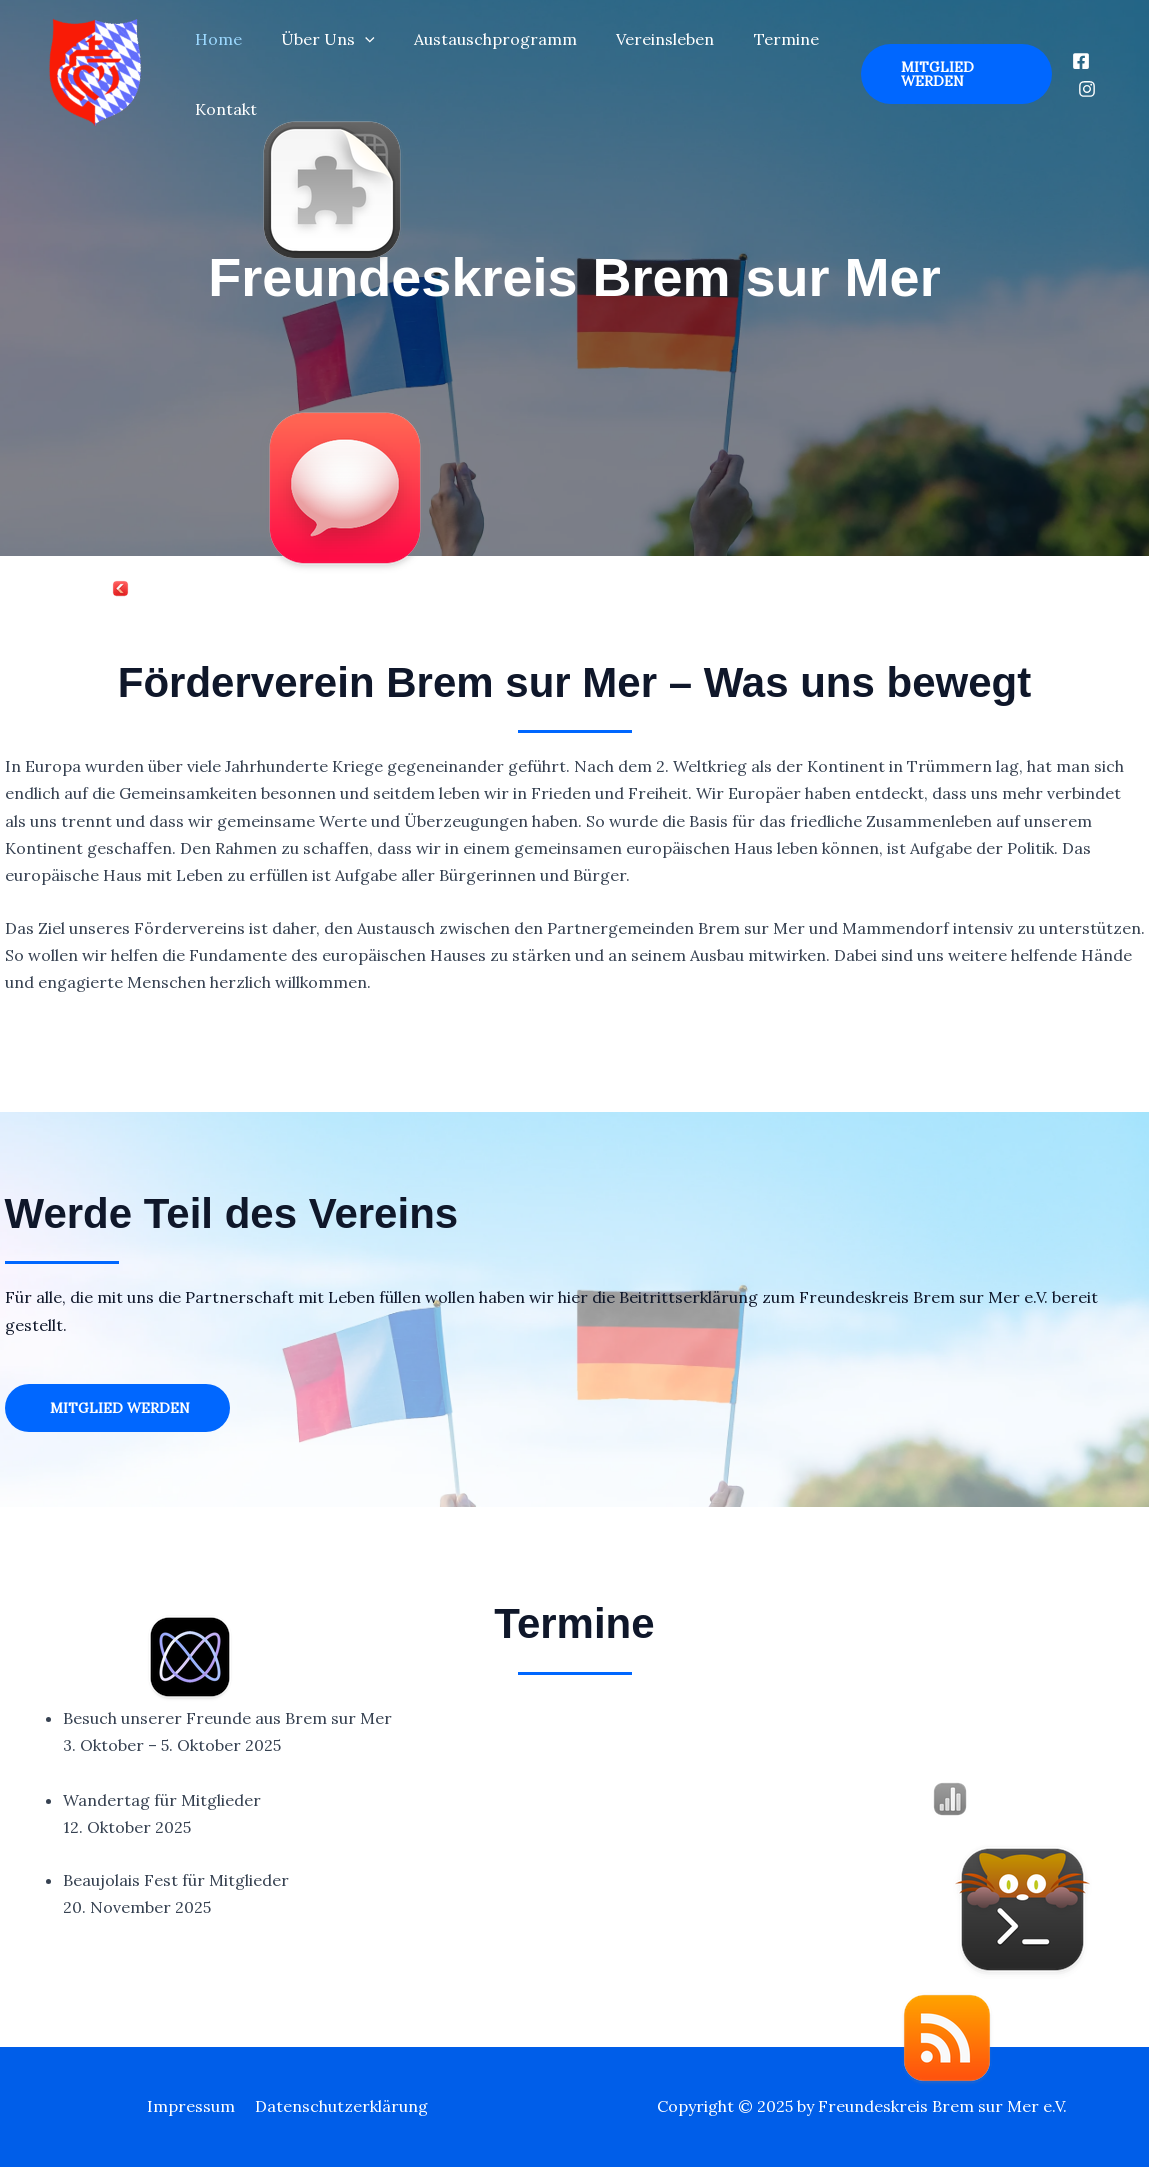 The height and width of the screenshot is (2167, 1149). What do you see at coordinates (1022, 1909) in the screenshot?
I see `open kitty terminal emulator` at bounding box center [1022, 1909].